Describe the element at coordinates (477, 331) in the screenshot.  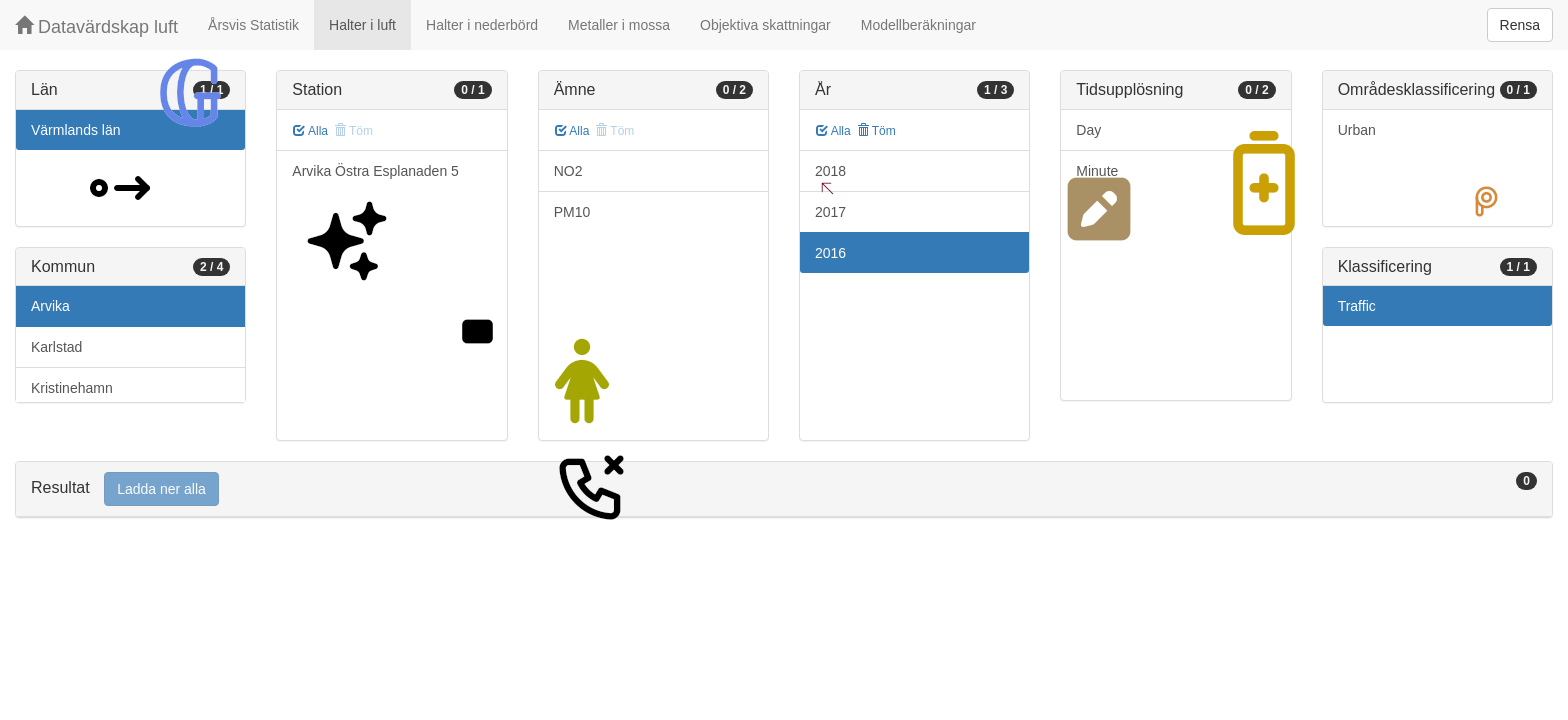
I see `set image crop to 7:5 aspect ratio` at that location.